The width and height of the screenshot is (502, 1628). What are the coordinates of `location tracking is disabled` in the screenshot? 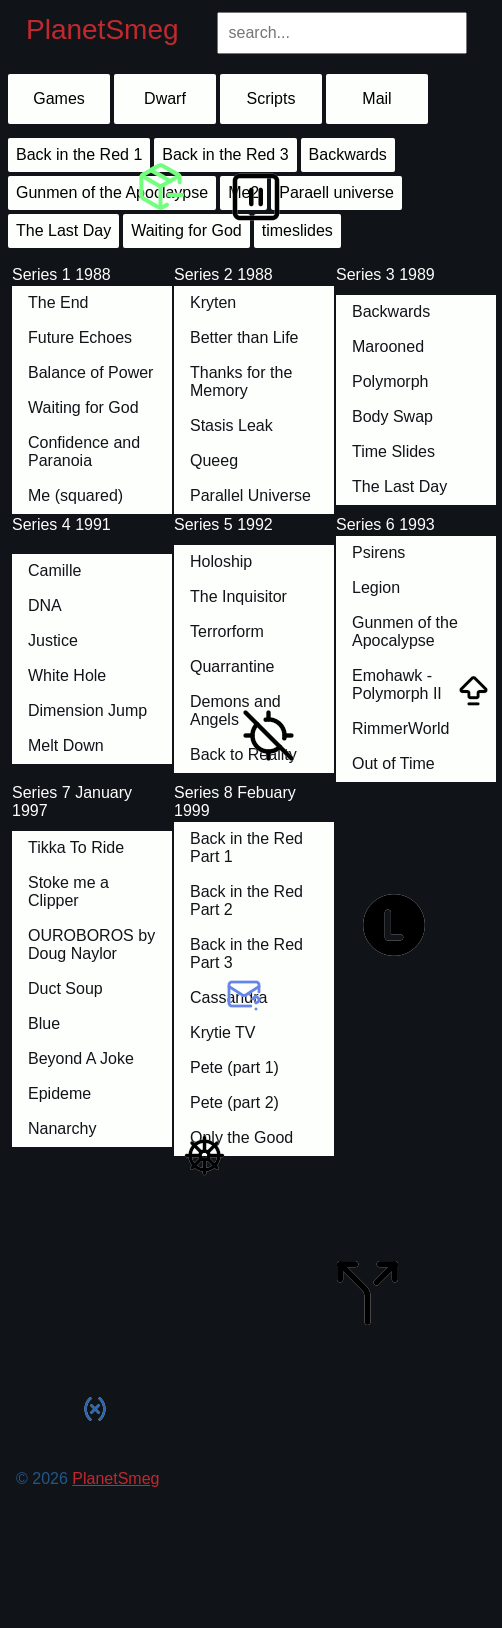 It's located at (268, 735).